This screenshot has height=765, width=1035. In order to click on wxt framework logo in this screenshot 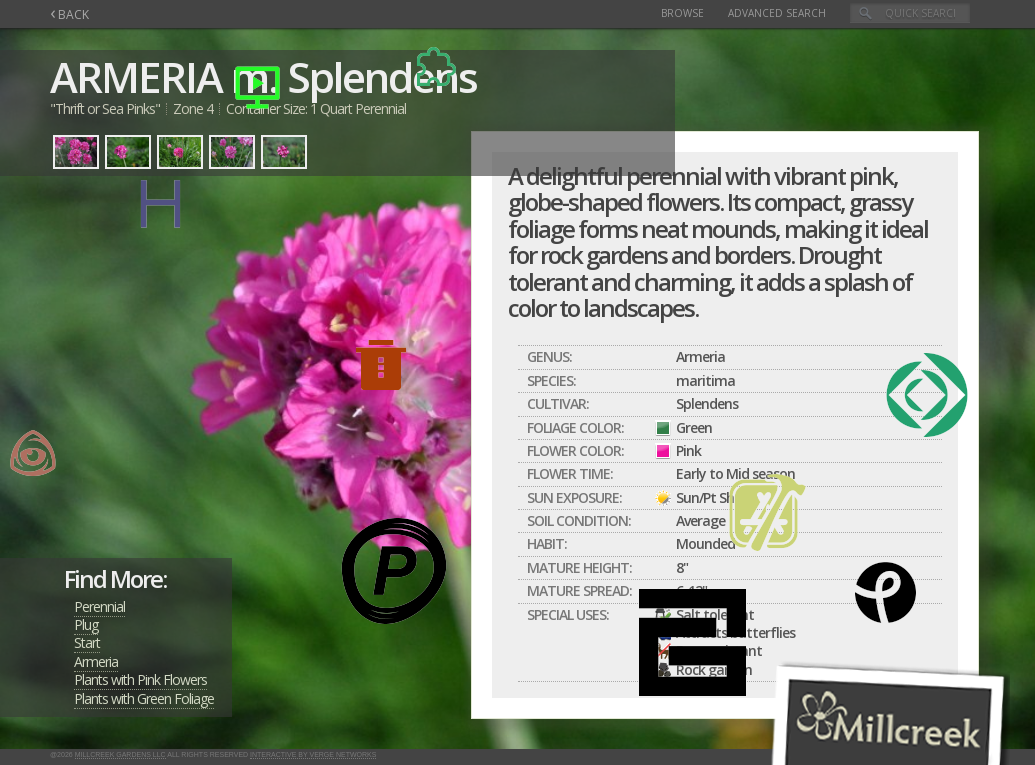, I will do `click(436, 66)`.